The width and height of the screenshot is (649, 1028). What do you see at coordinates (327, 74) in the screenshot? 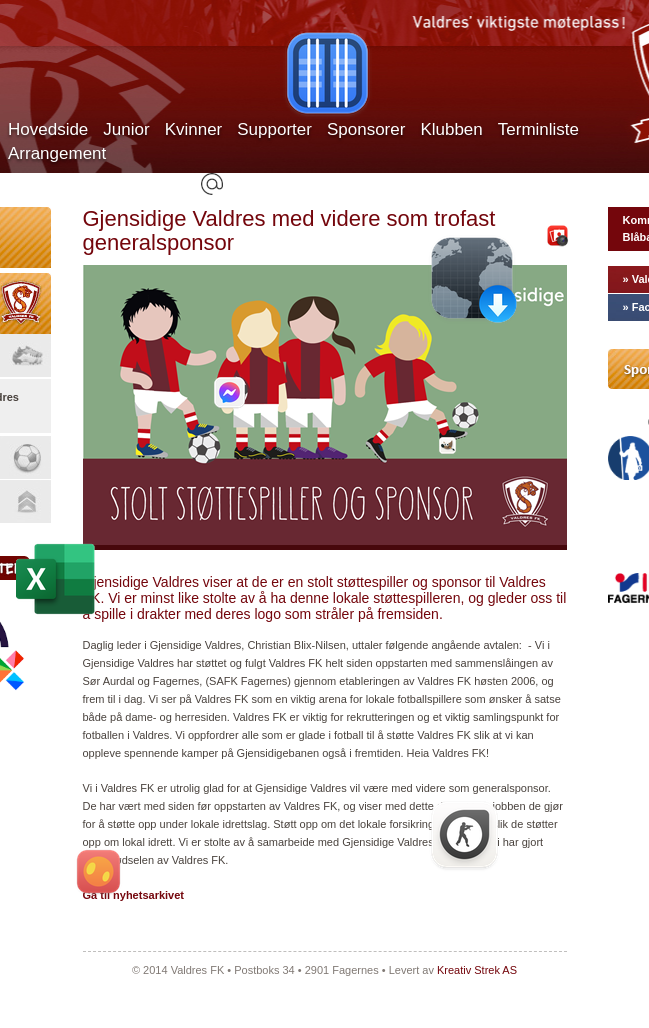
I see `open virtualization container settings` at bounding box center [327, 74].